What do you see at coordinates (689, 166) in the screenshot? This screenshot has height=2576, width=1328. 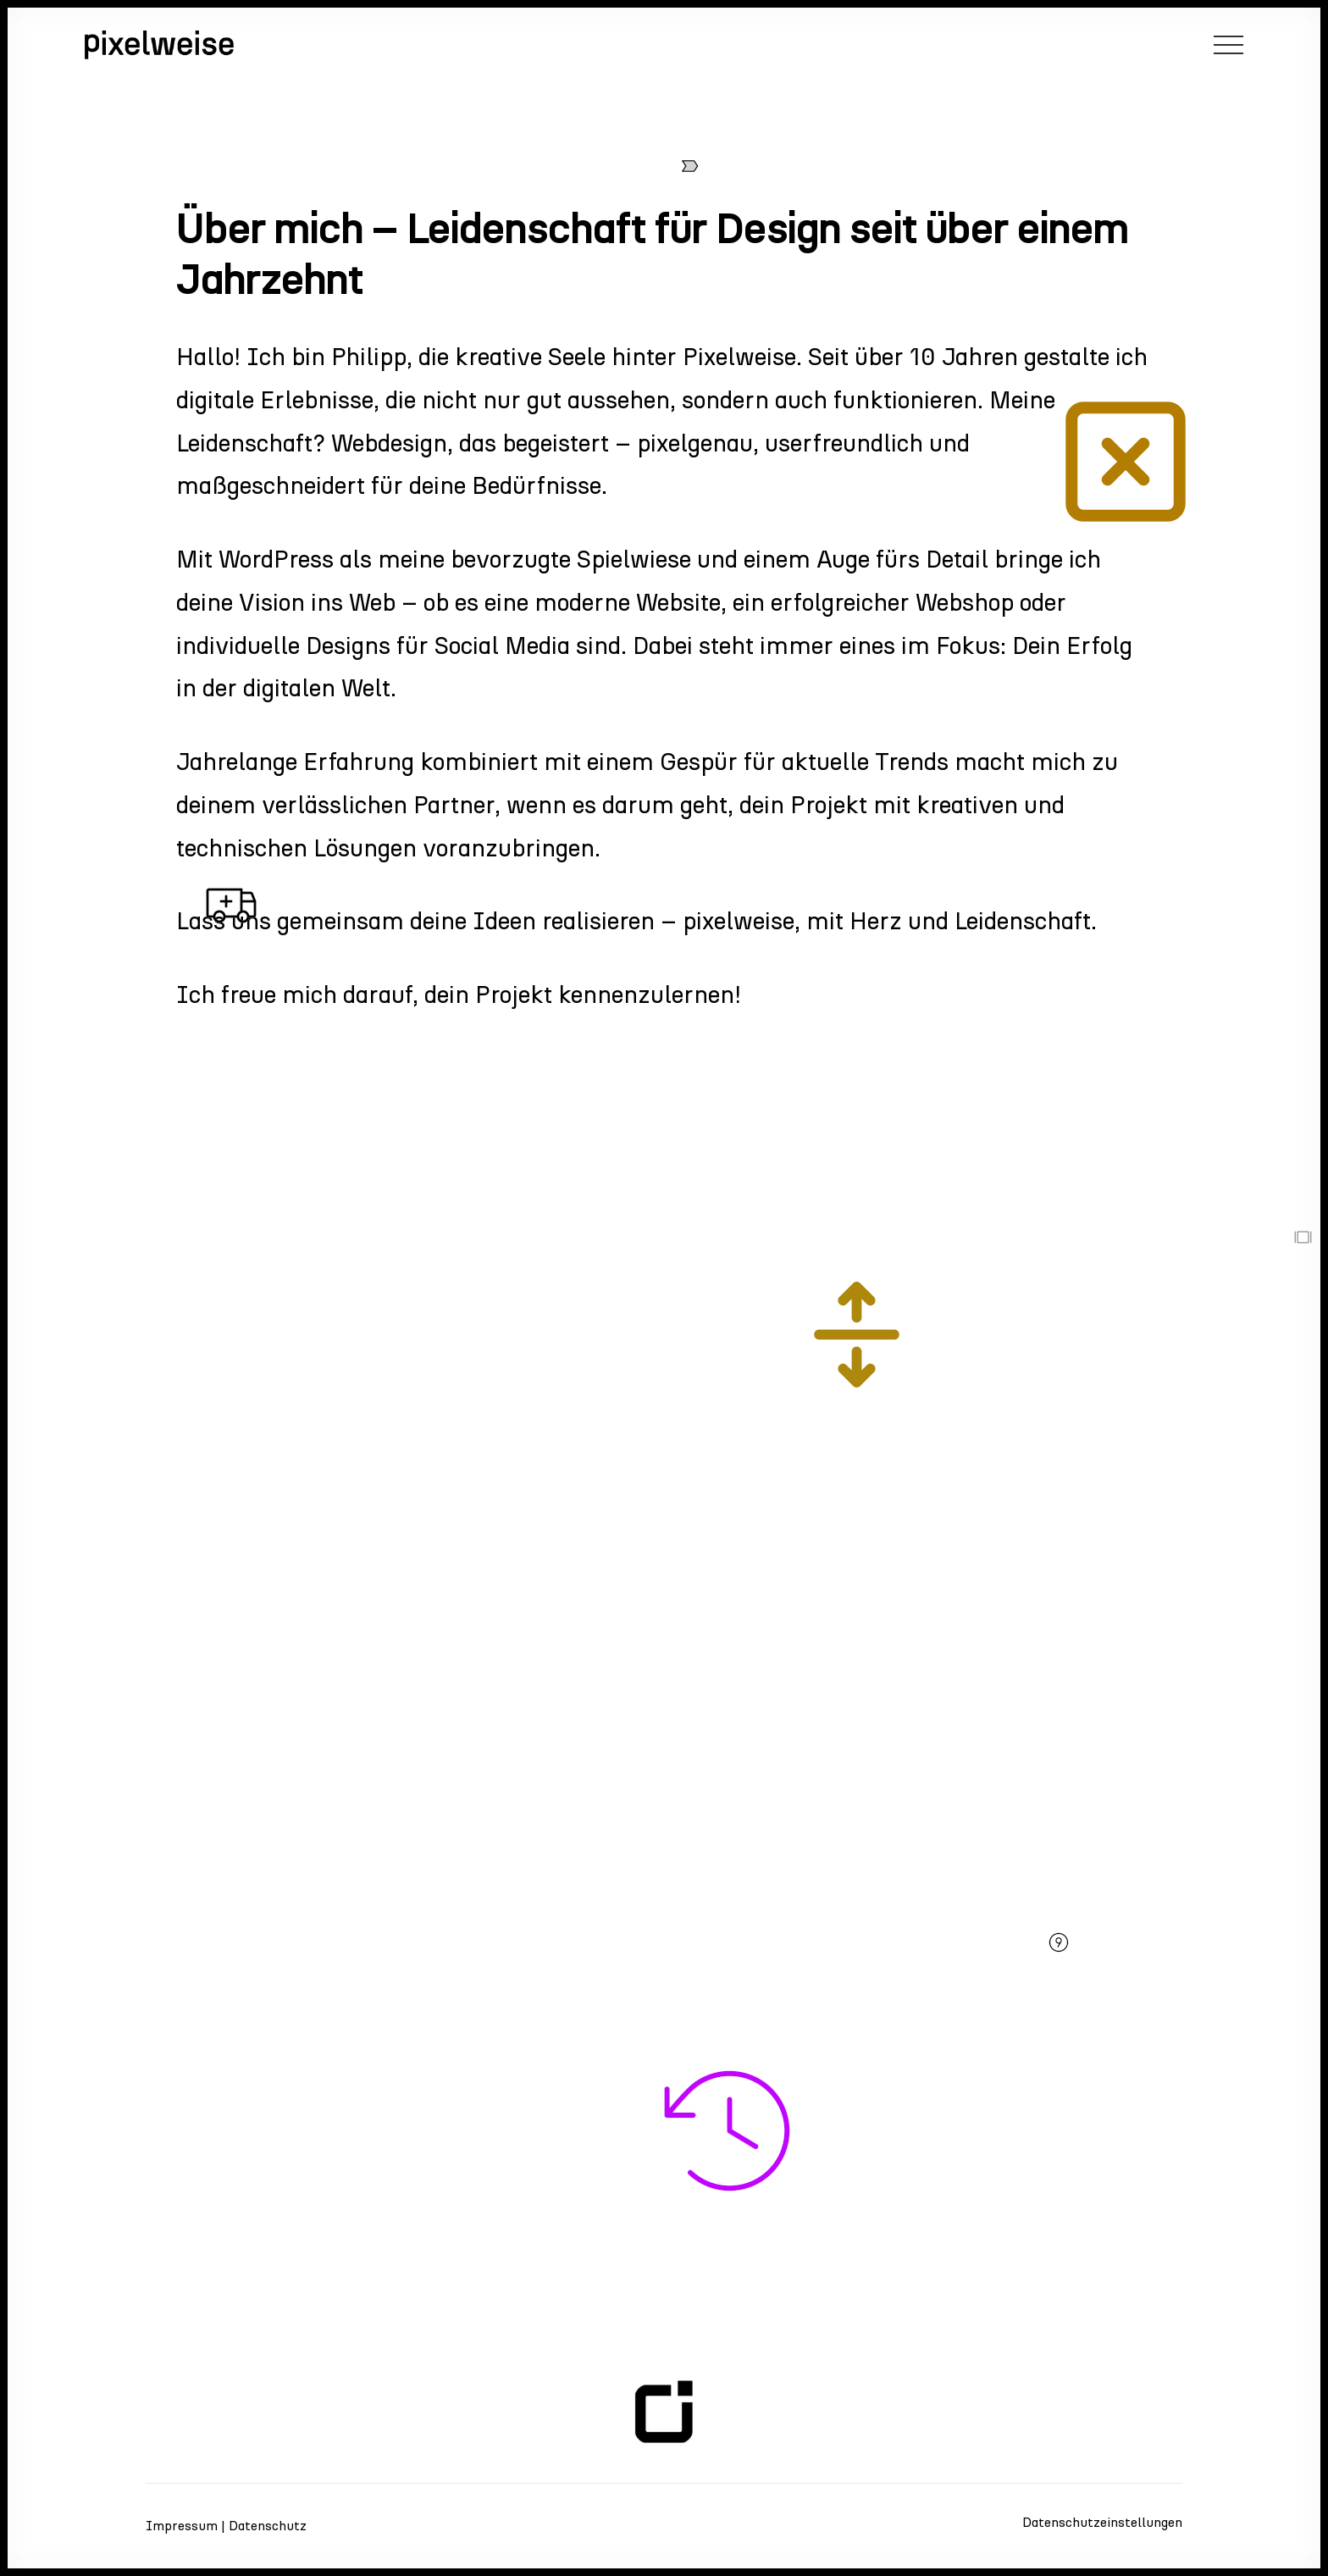 I see `apply a label or tag to an item` at bounding box center [689, 166].